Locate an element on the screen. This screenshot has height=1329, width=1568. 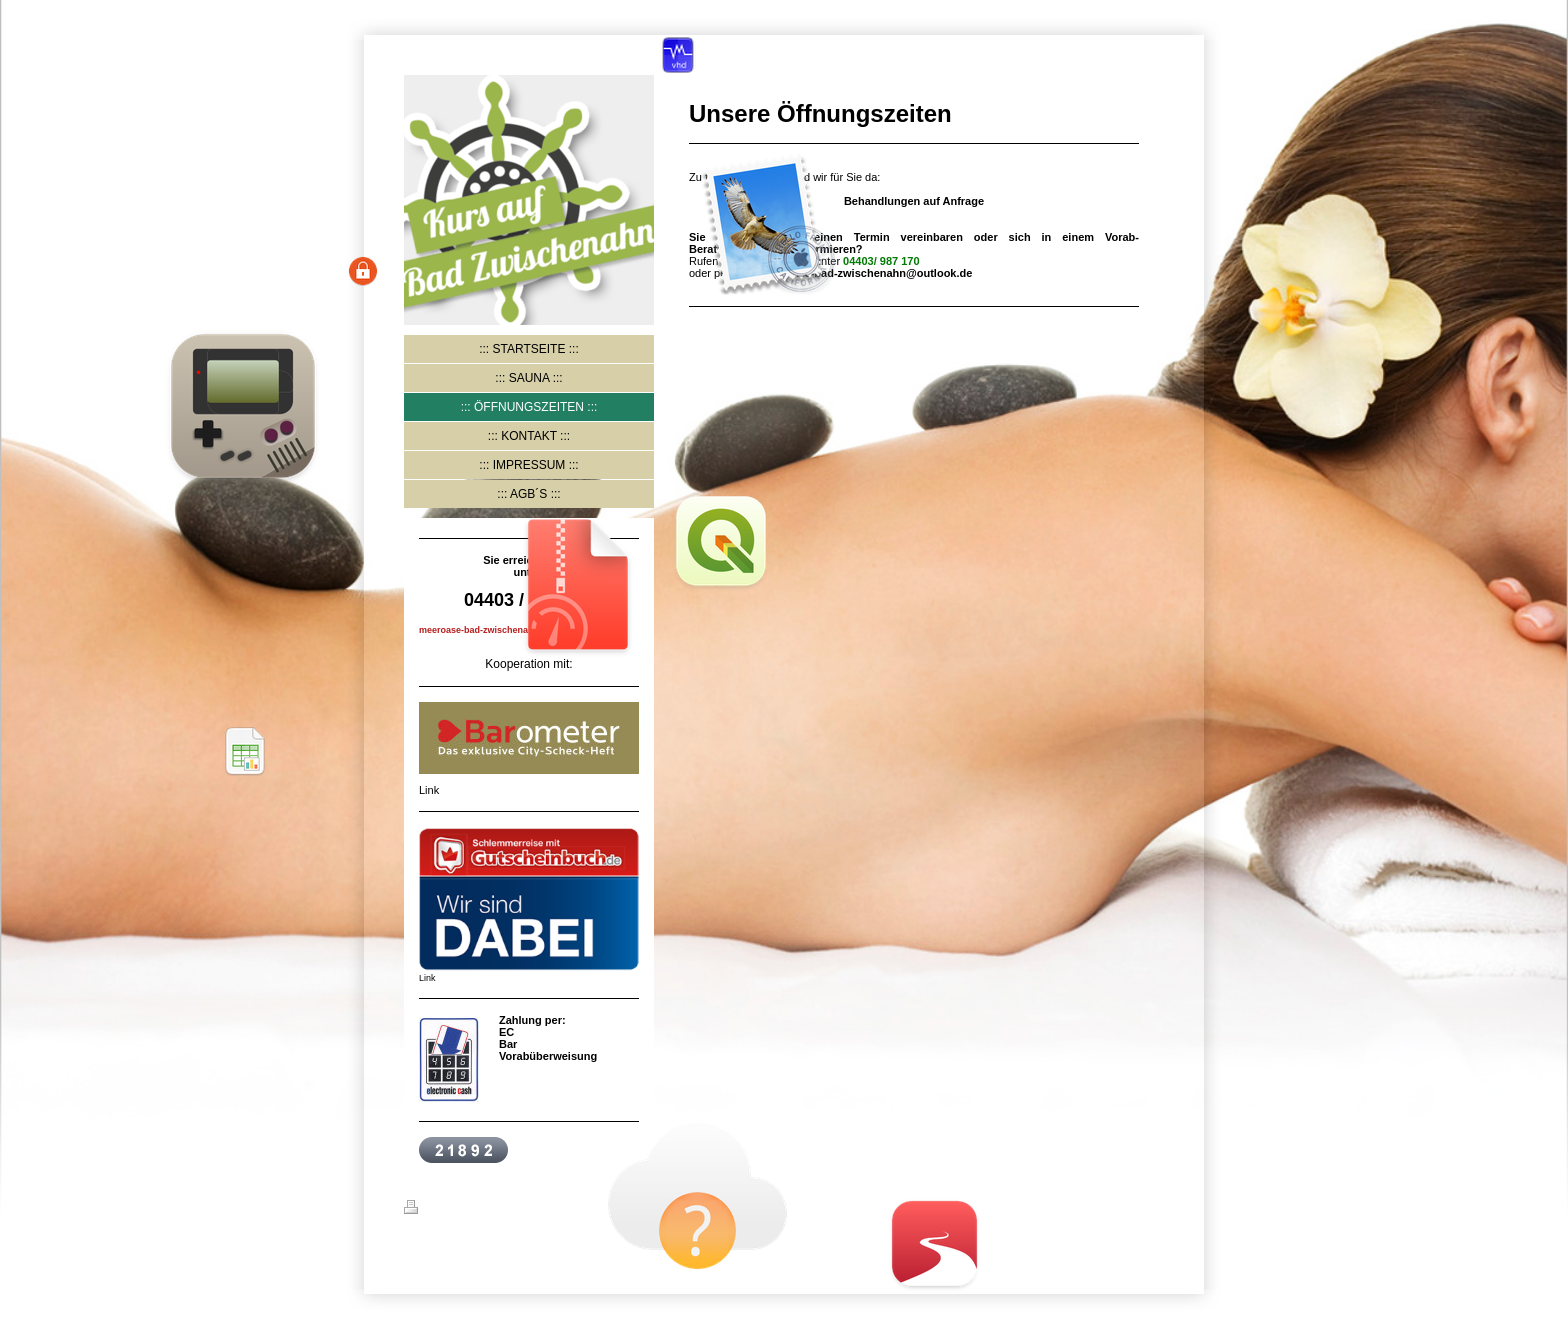
weather data currently unavailable is located at coordinates (697, 1195).